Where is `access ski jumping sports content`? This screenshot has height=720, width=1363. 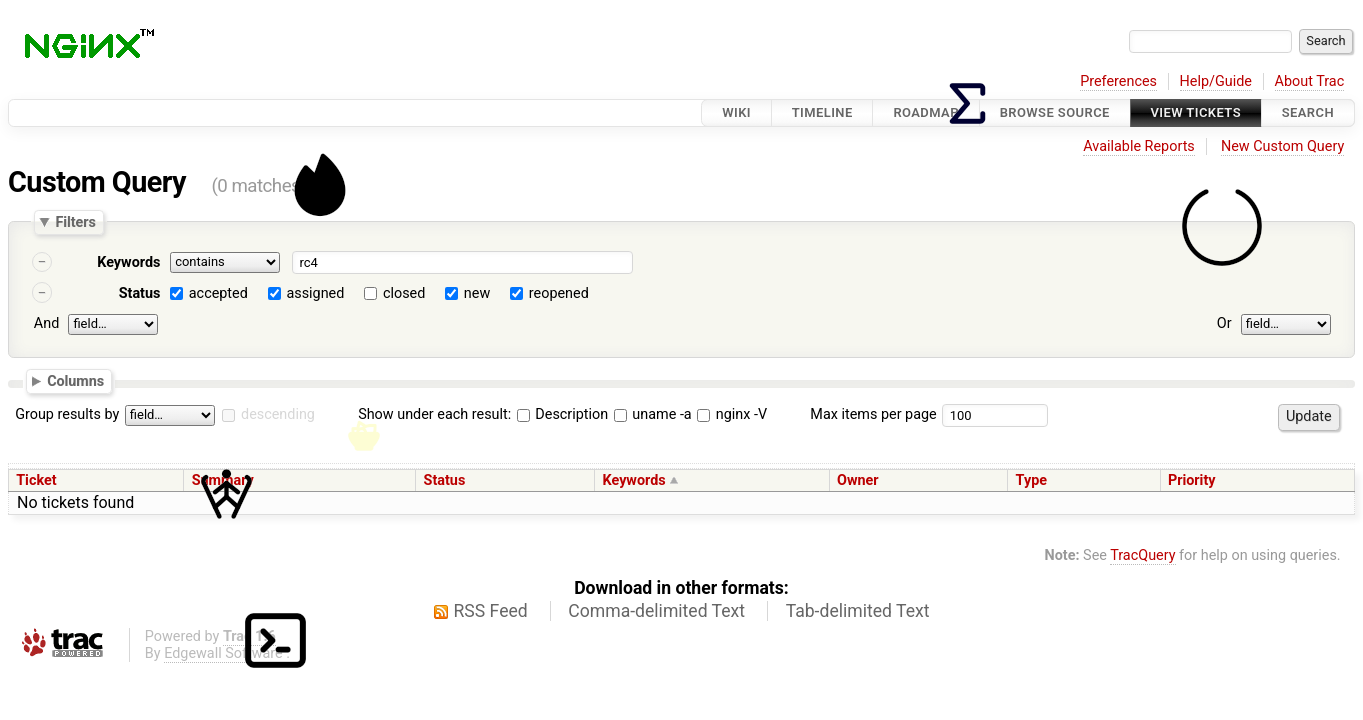
access ski jumping sports content is located at coordinates (226, 494).